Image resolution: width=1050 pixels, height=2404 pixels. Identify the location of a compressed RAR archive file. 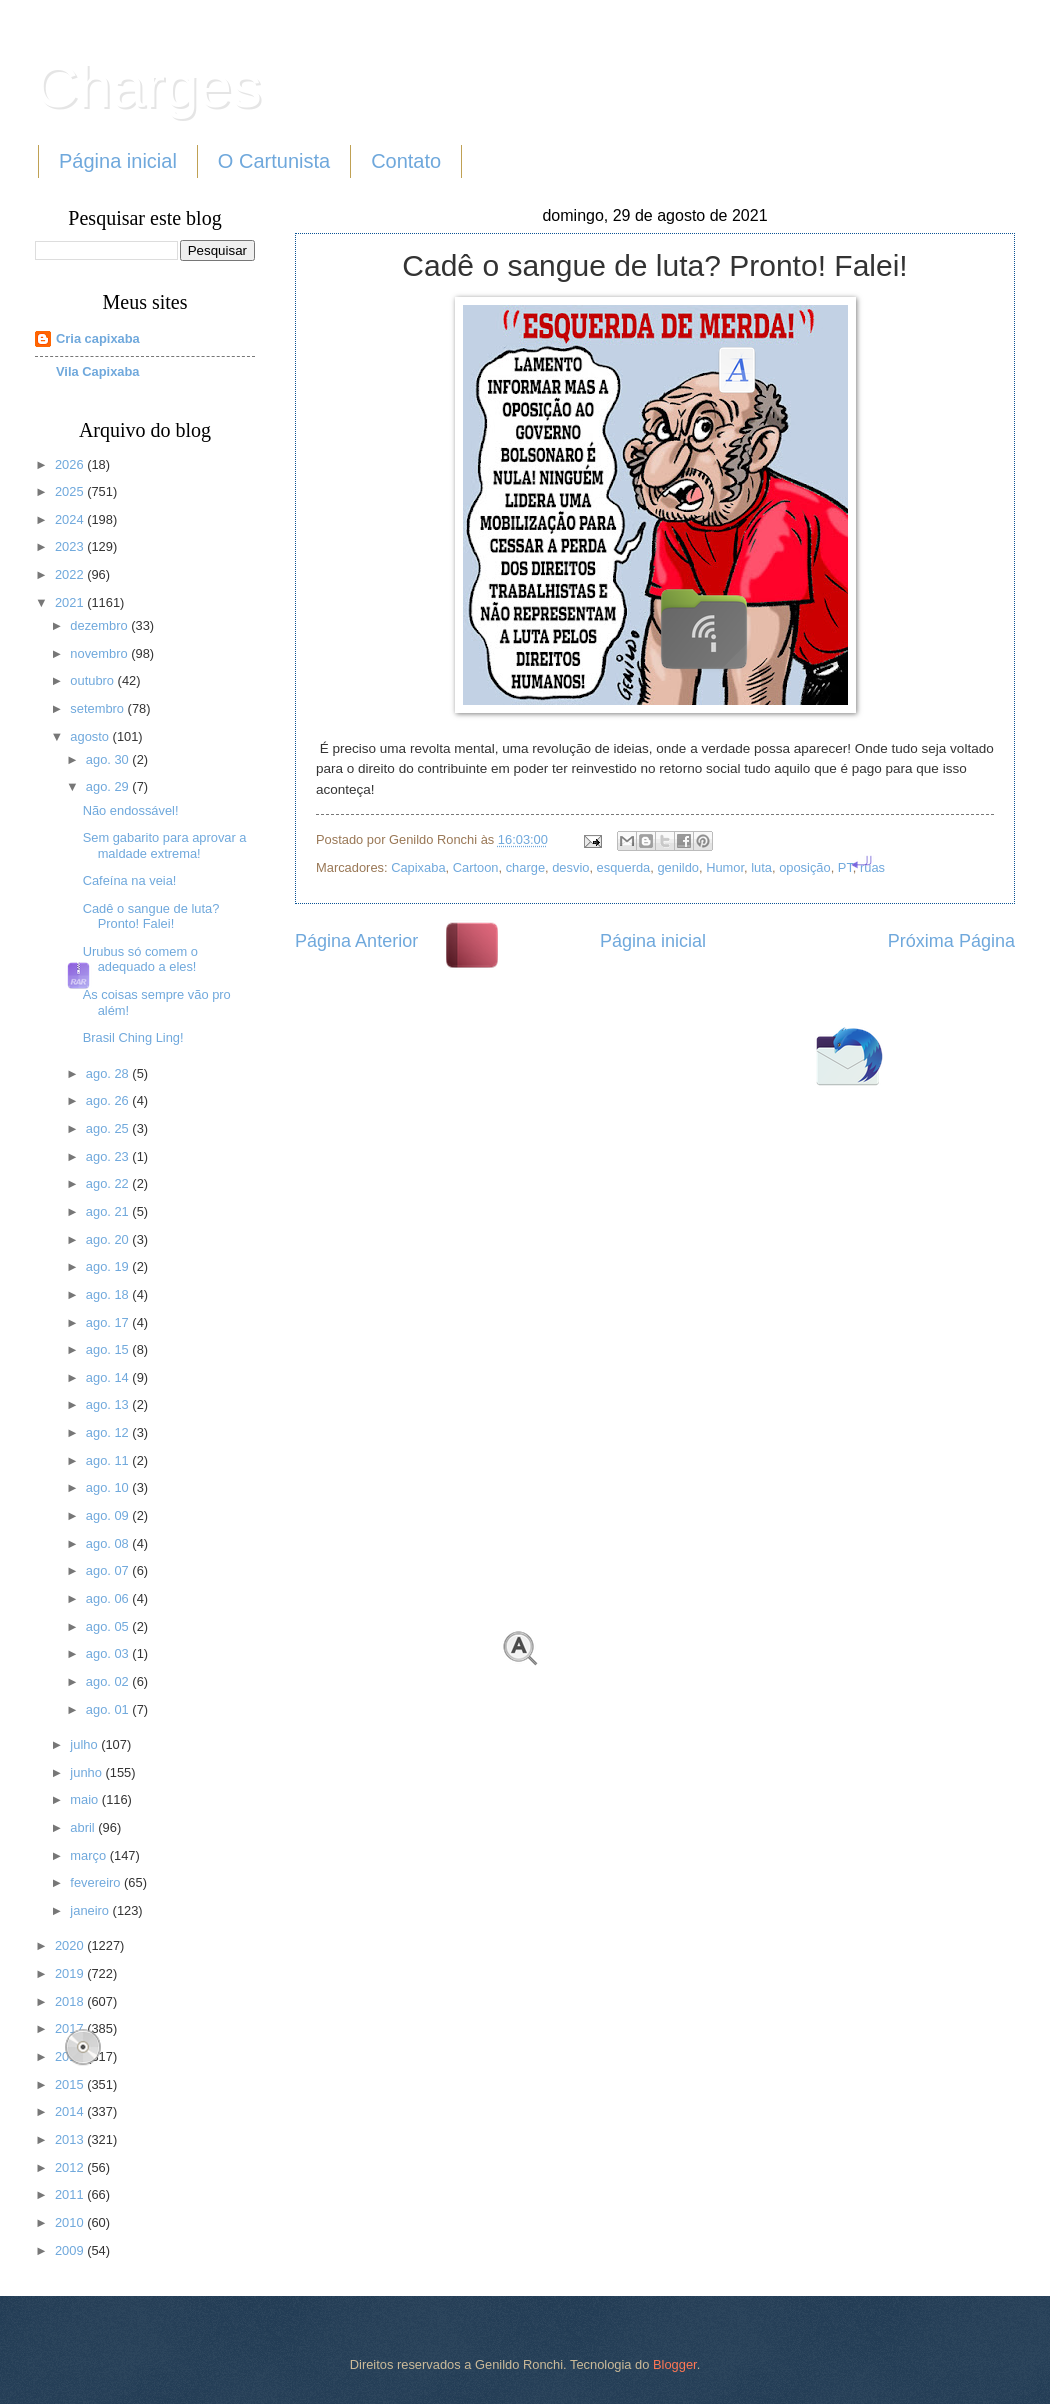
(78, 975).